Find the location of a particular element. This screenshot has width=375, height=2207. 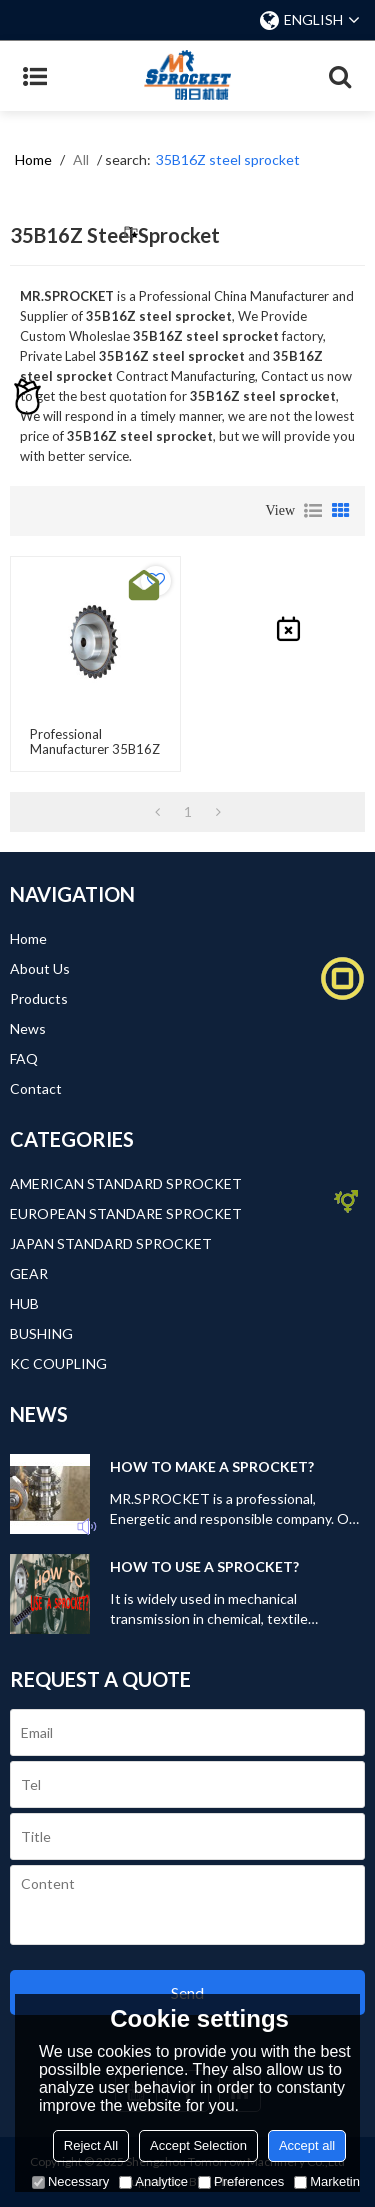

cancel or remove a scheduled event is located at coordinates (288, 629).